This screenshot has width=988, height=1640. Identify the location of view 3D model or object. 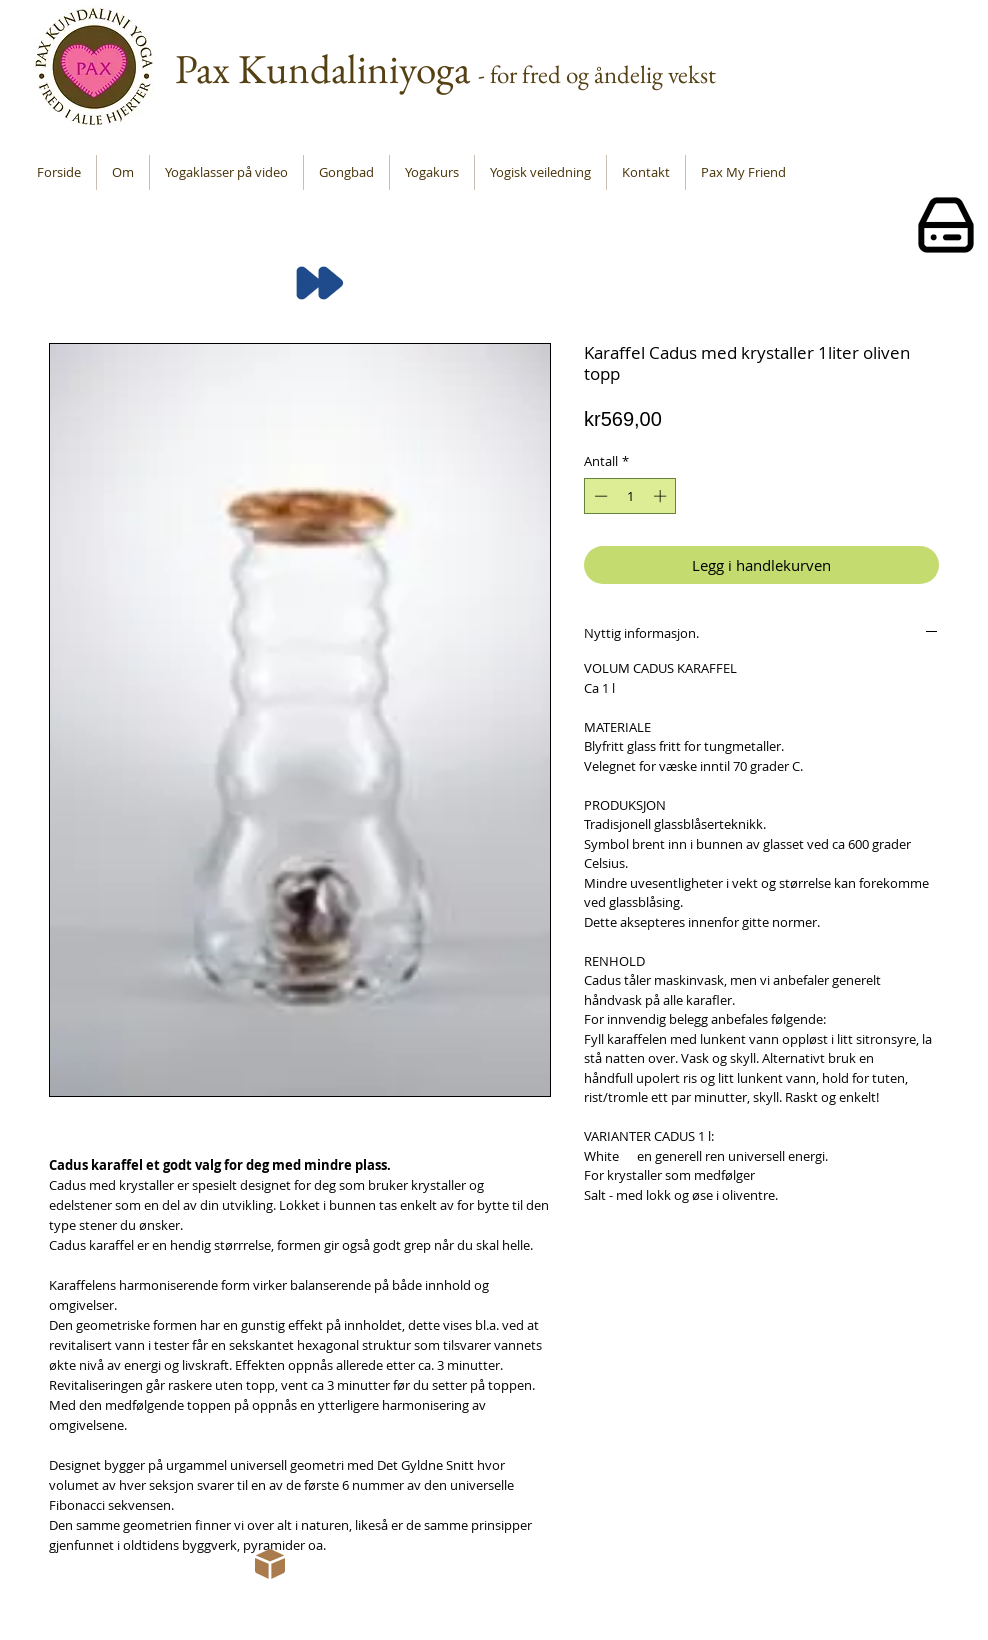
(270, 1564).